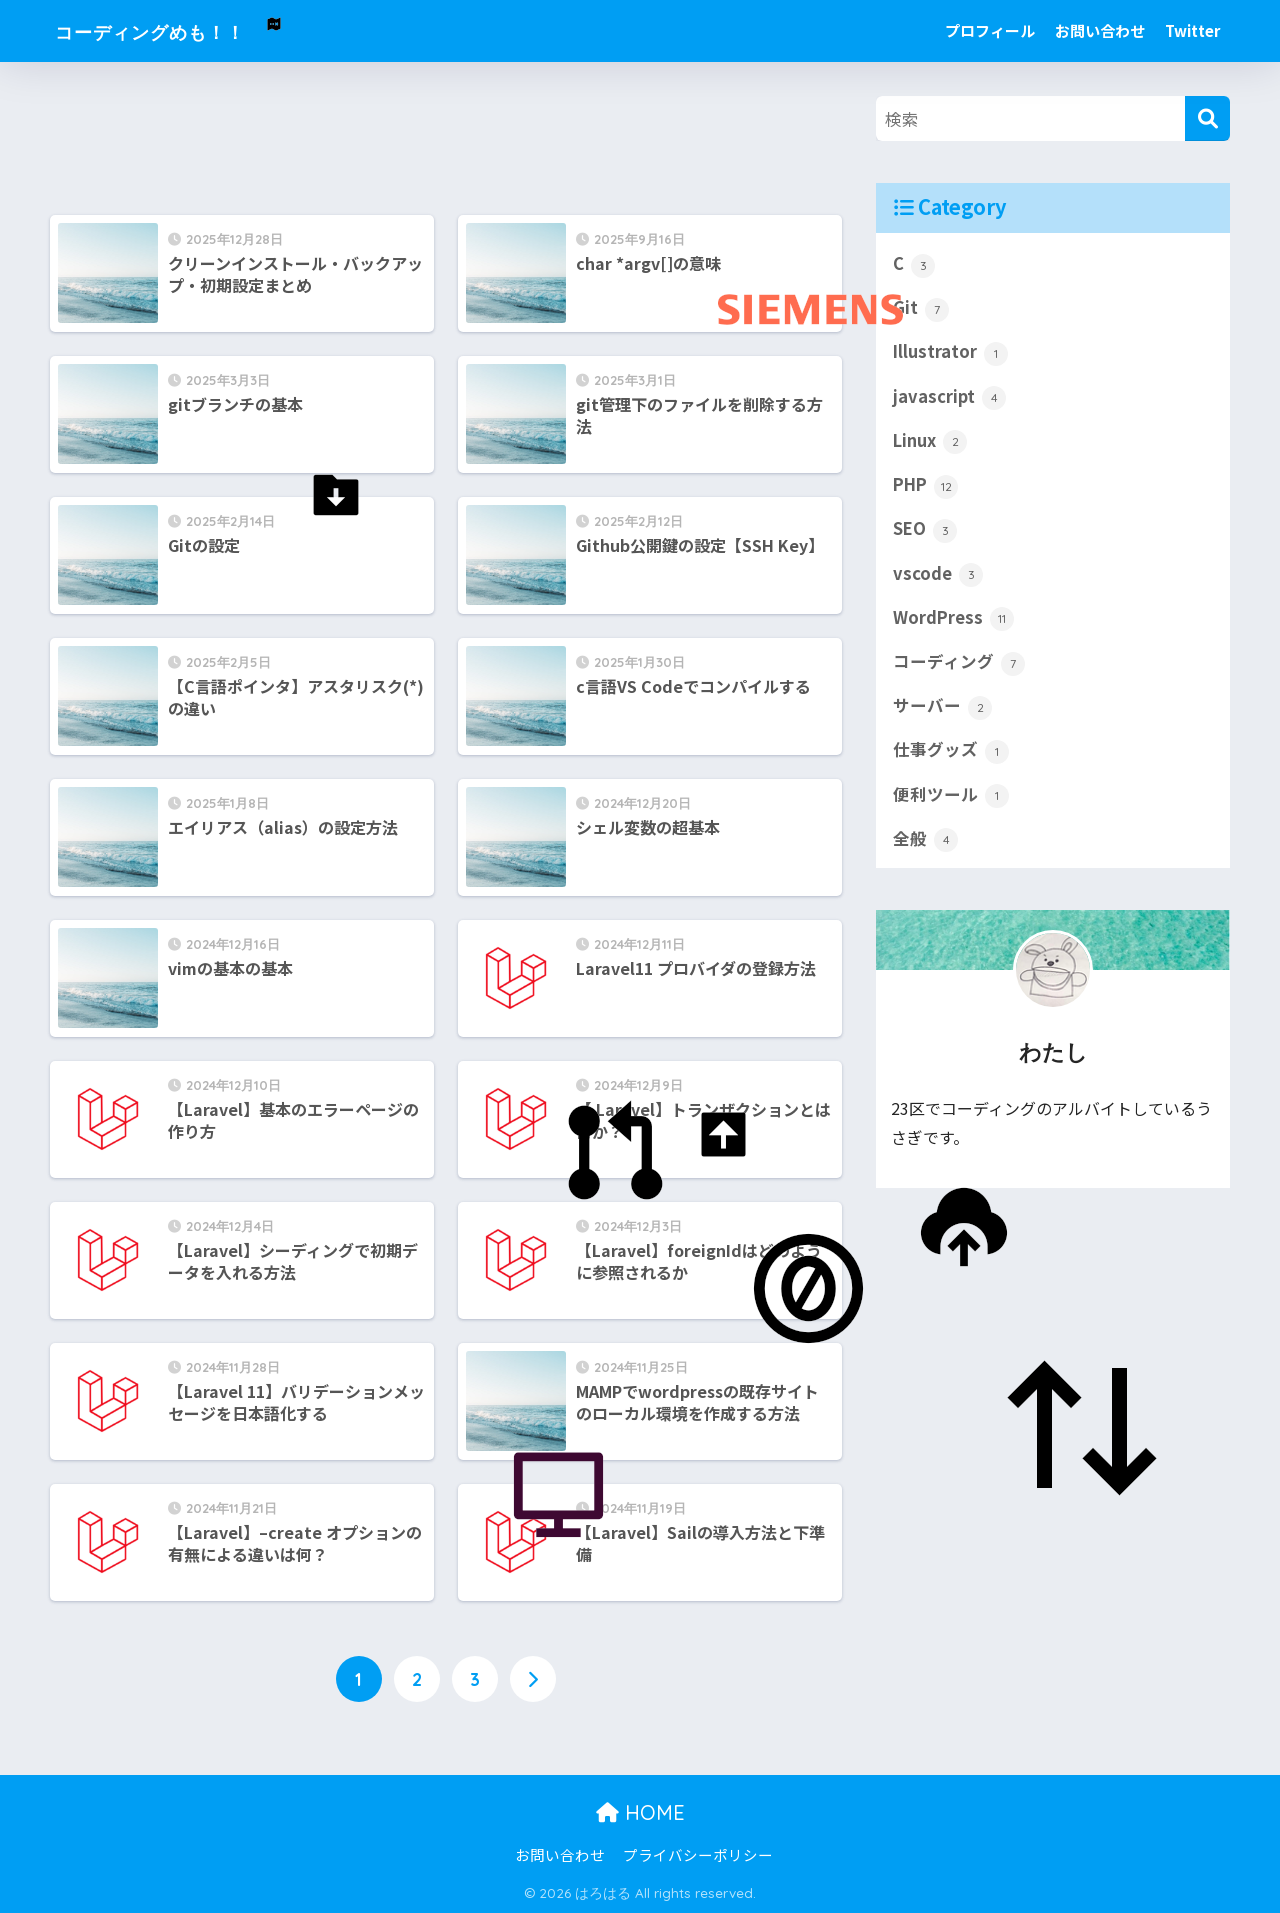 The width and height of the screenshot is (1280, 1913). Describe the element at coordinates (808, 1288) in the screenshot. I see `indicates content is in the public domain (CC0 license)` at that location.